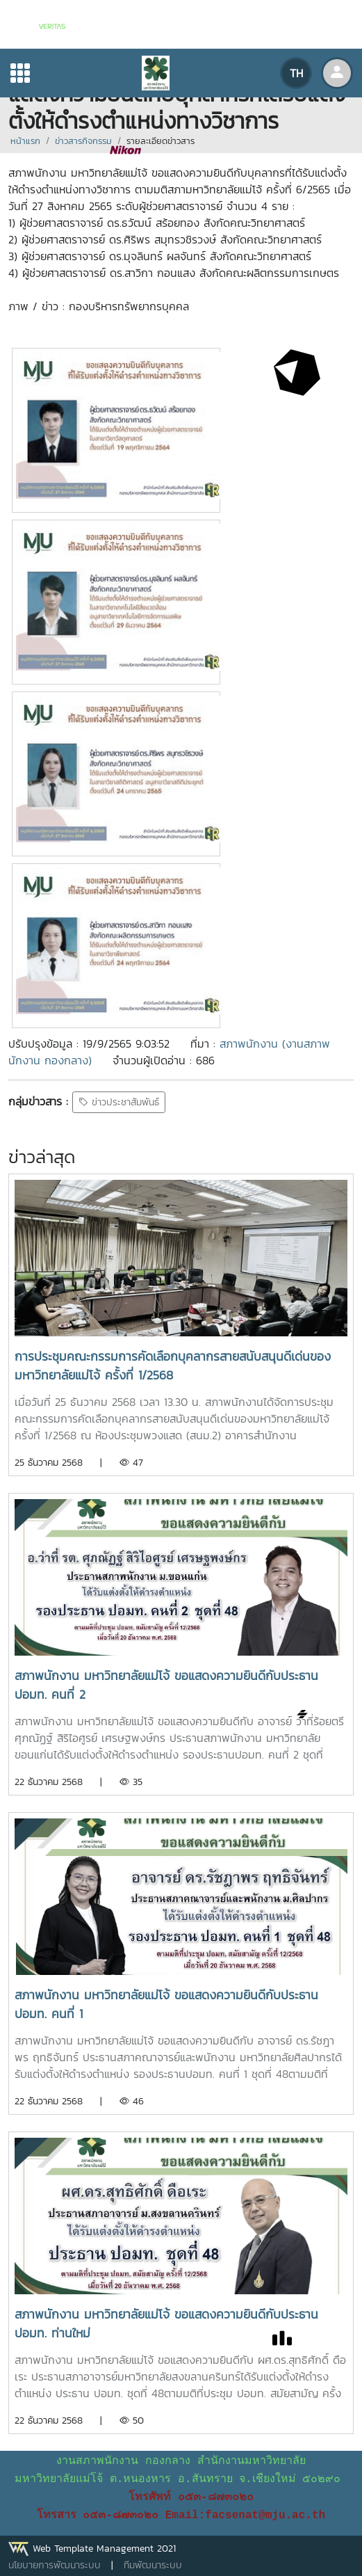  I want to click on visit codeforces competitive programming platform, so click(282, 2338).